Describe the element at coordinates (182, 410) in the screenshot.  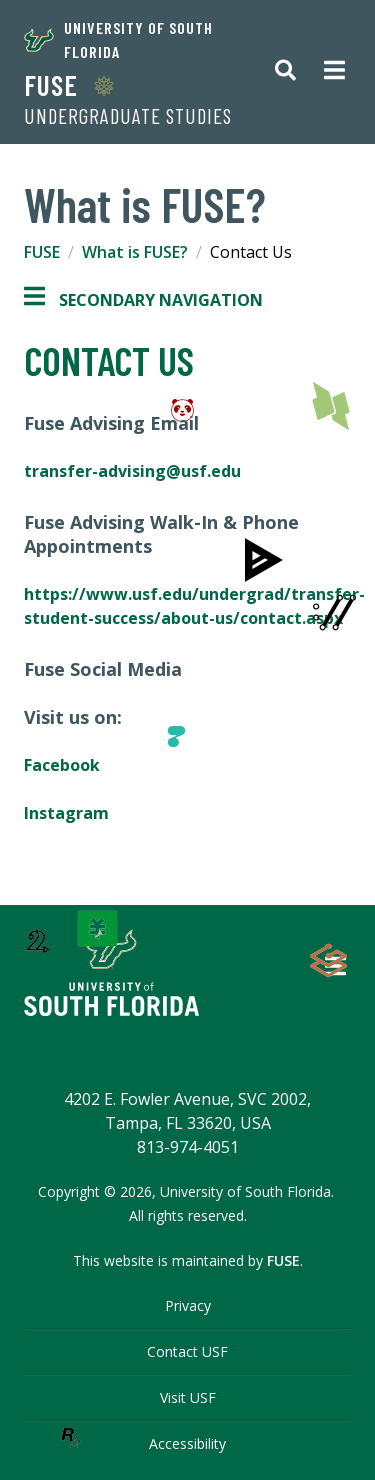
I see `open the foodpanda app` at that location.